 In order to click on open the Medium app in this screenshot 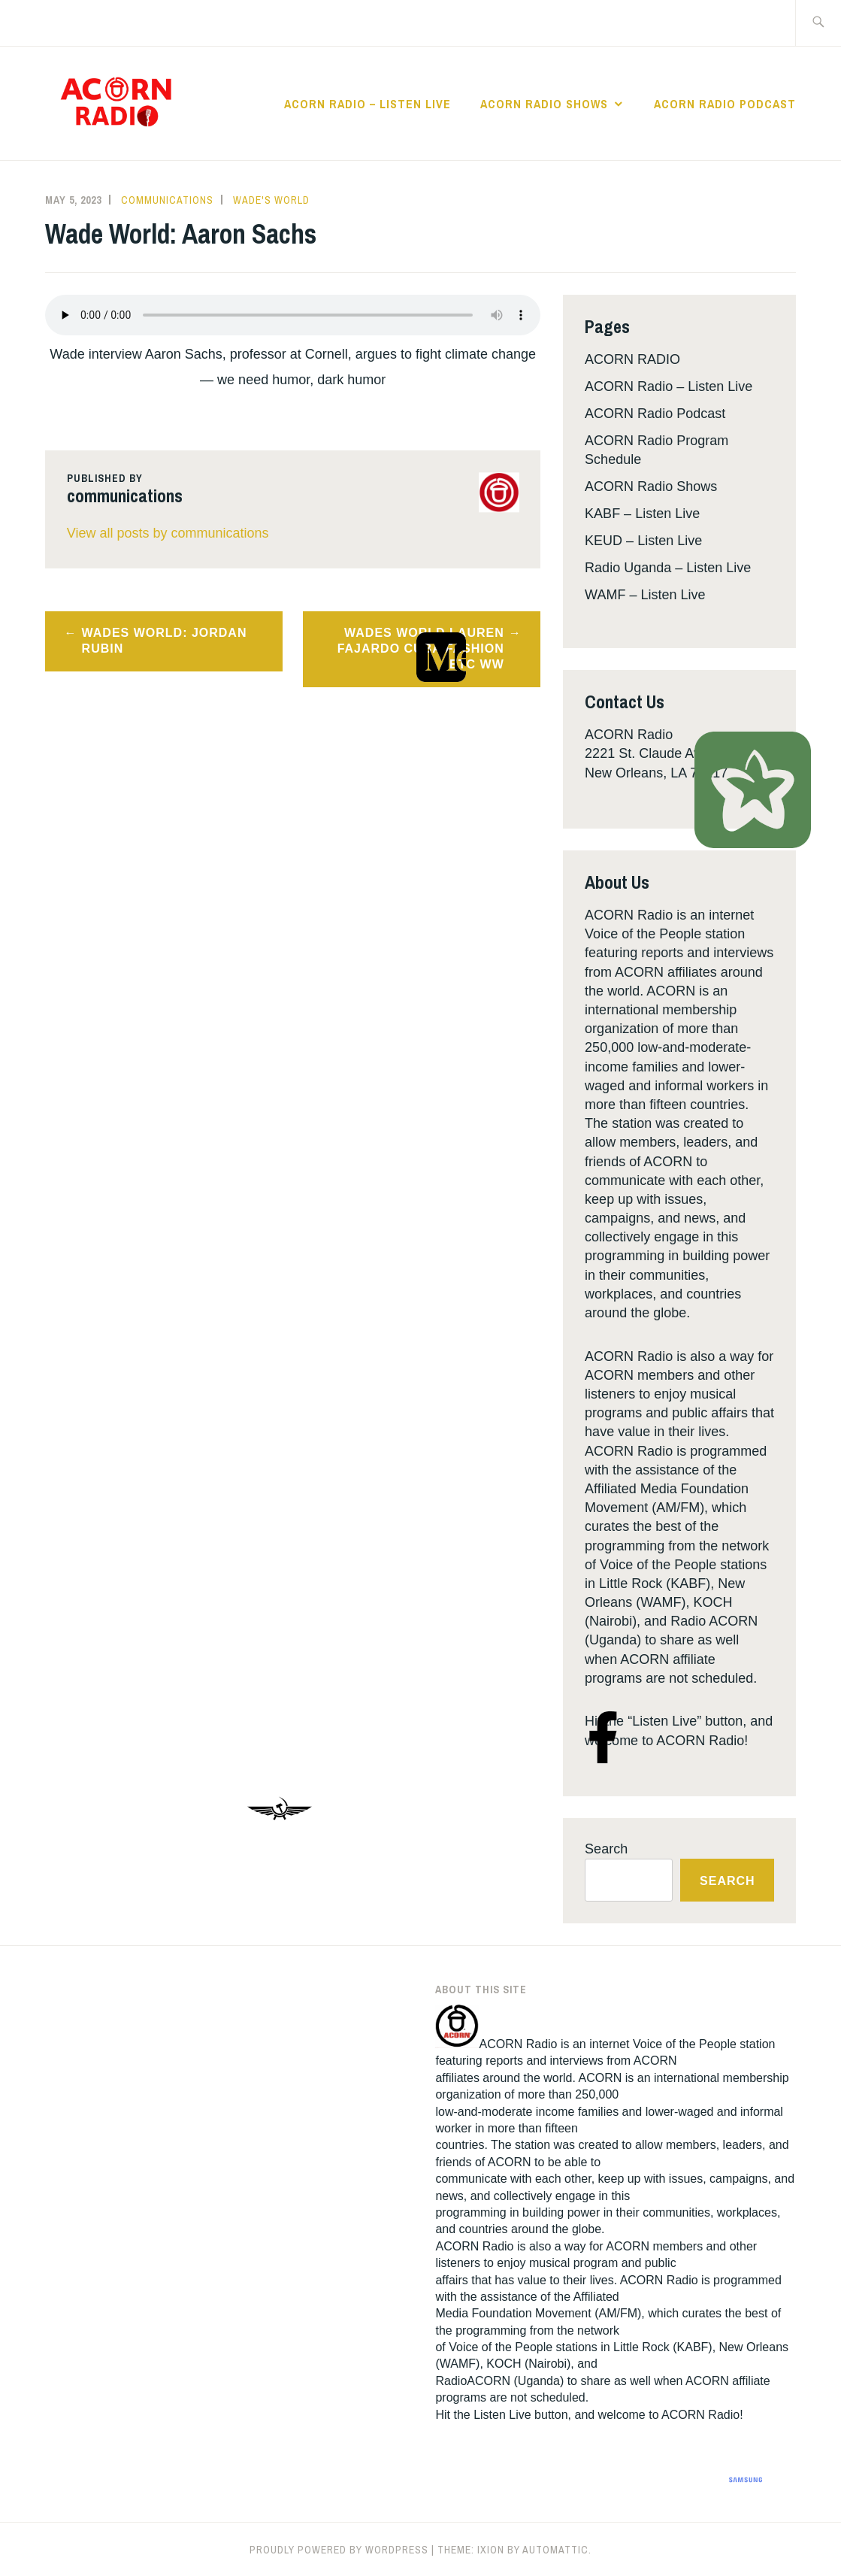, I will do `click(441, 657)`.